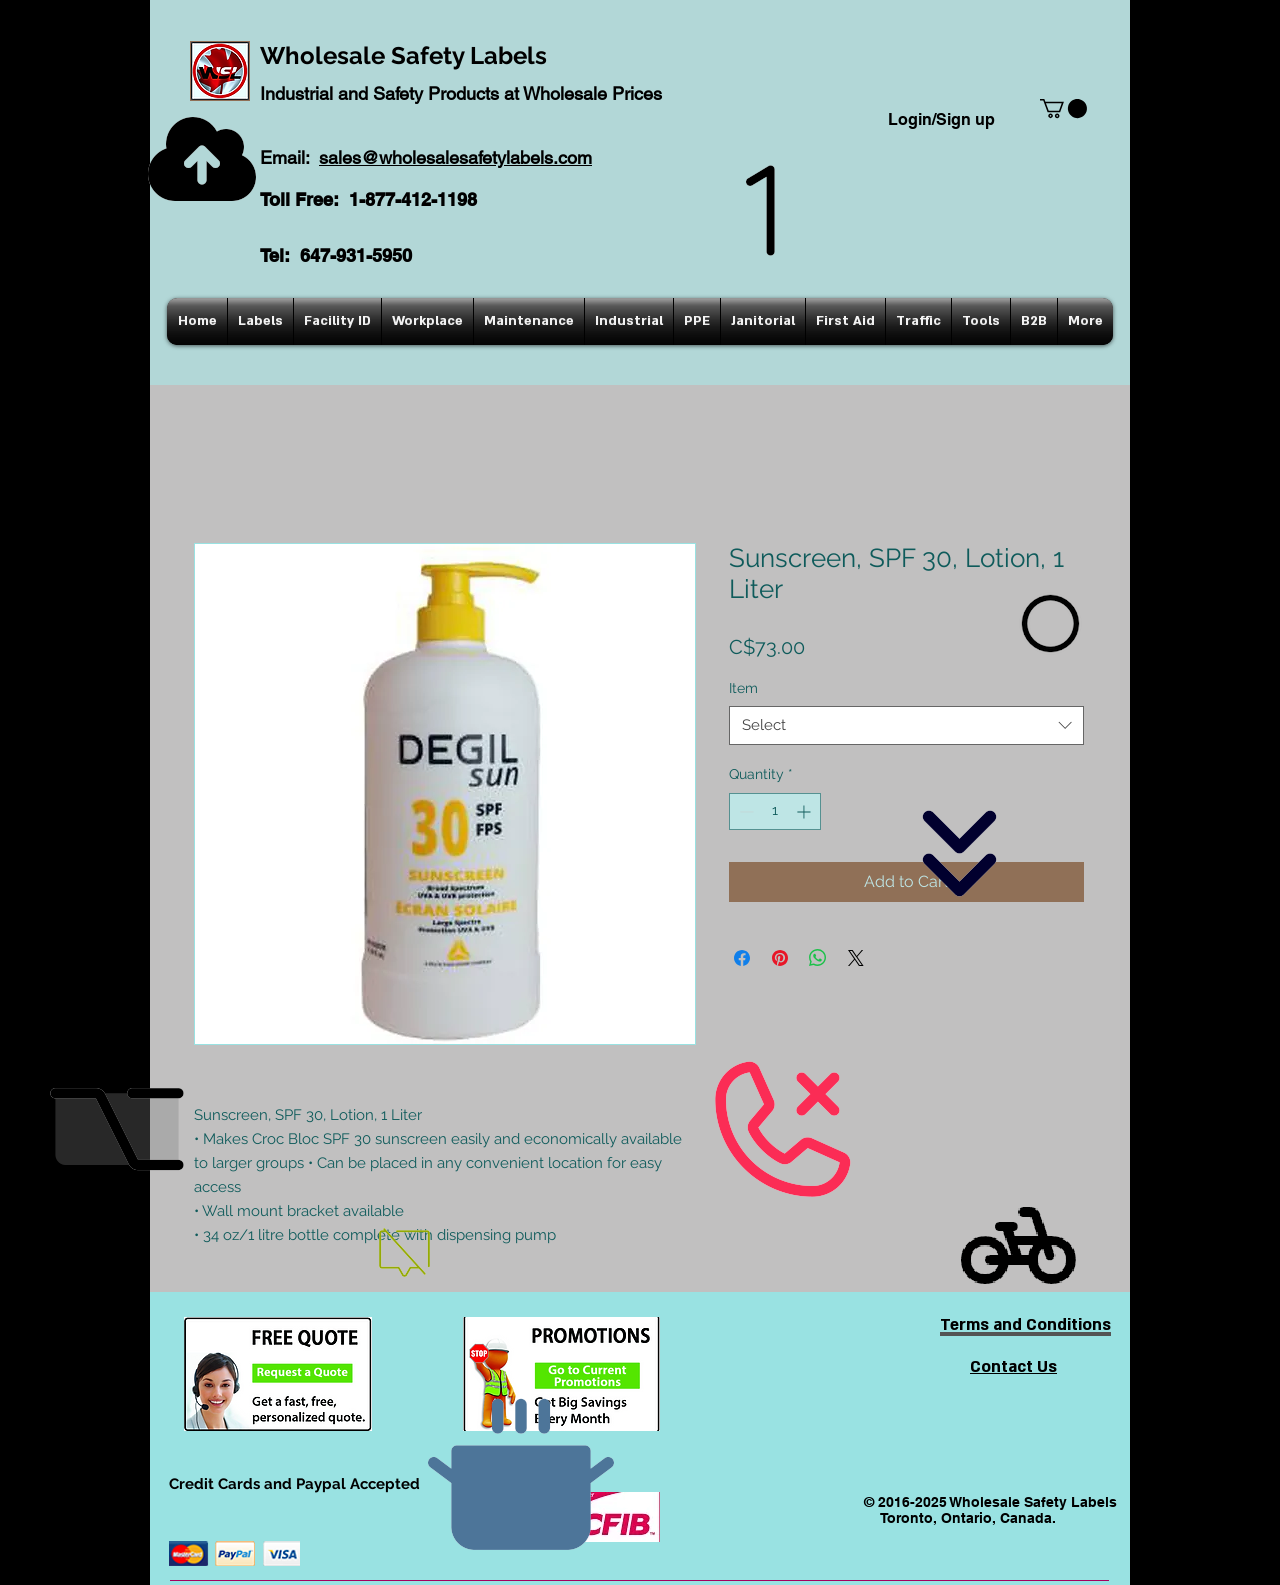  What do you see at coordinates (785, 1126) in the screenshot?
I see `end or decline a phone call` at bounding box center [785, 1126].